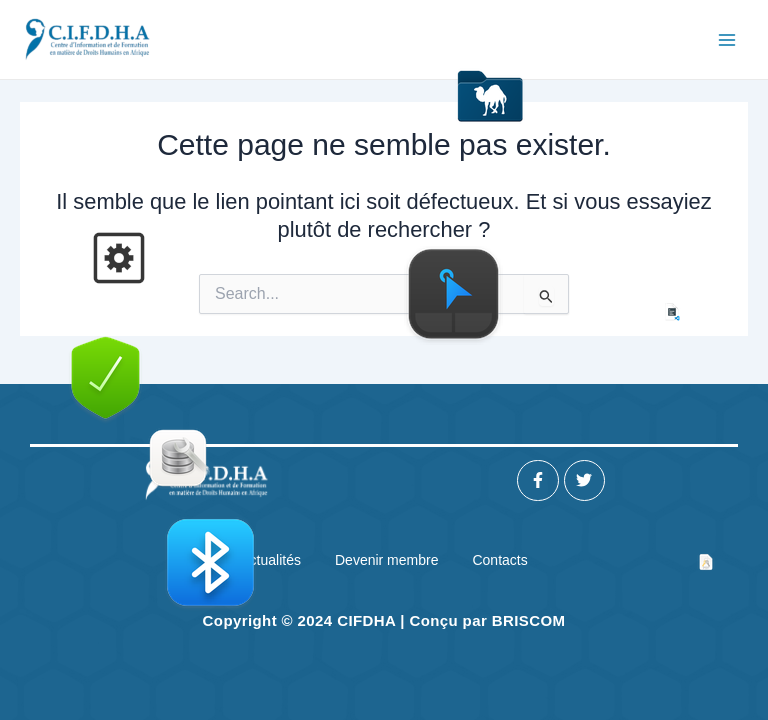  What do you see at coordinates (672, 312) in the screenshot?
I see `open a shell script file in Visual Studio Code` at bounding box center [672, 312].